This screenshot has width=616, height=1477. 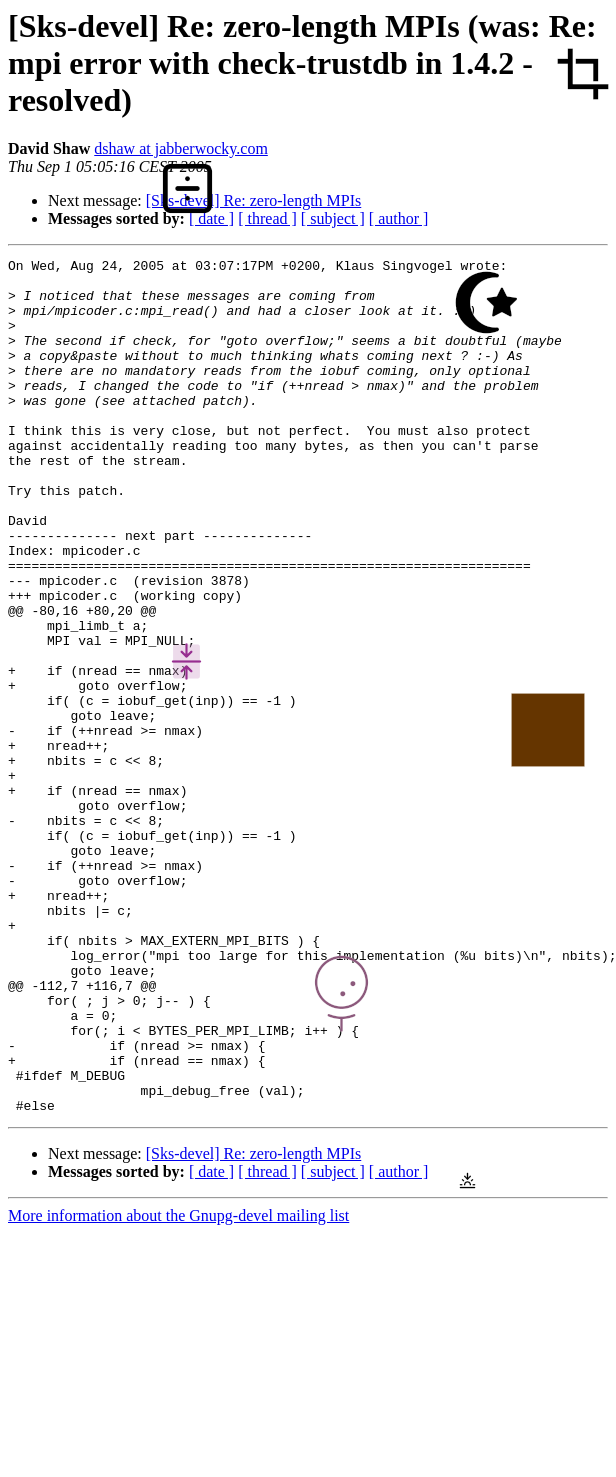 What do you see at coordinates (186, 661) in the screenshot?
I see `collapse content vertically` at bounding box center [186, 661].